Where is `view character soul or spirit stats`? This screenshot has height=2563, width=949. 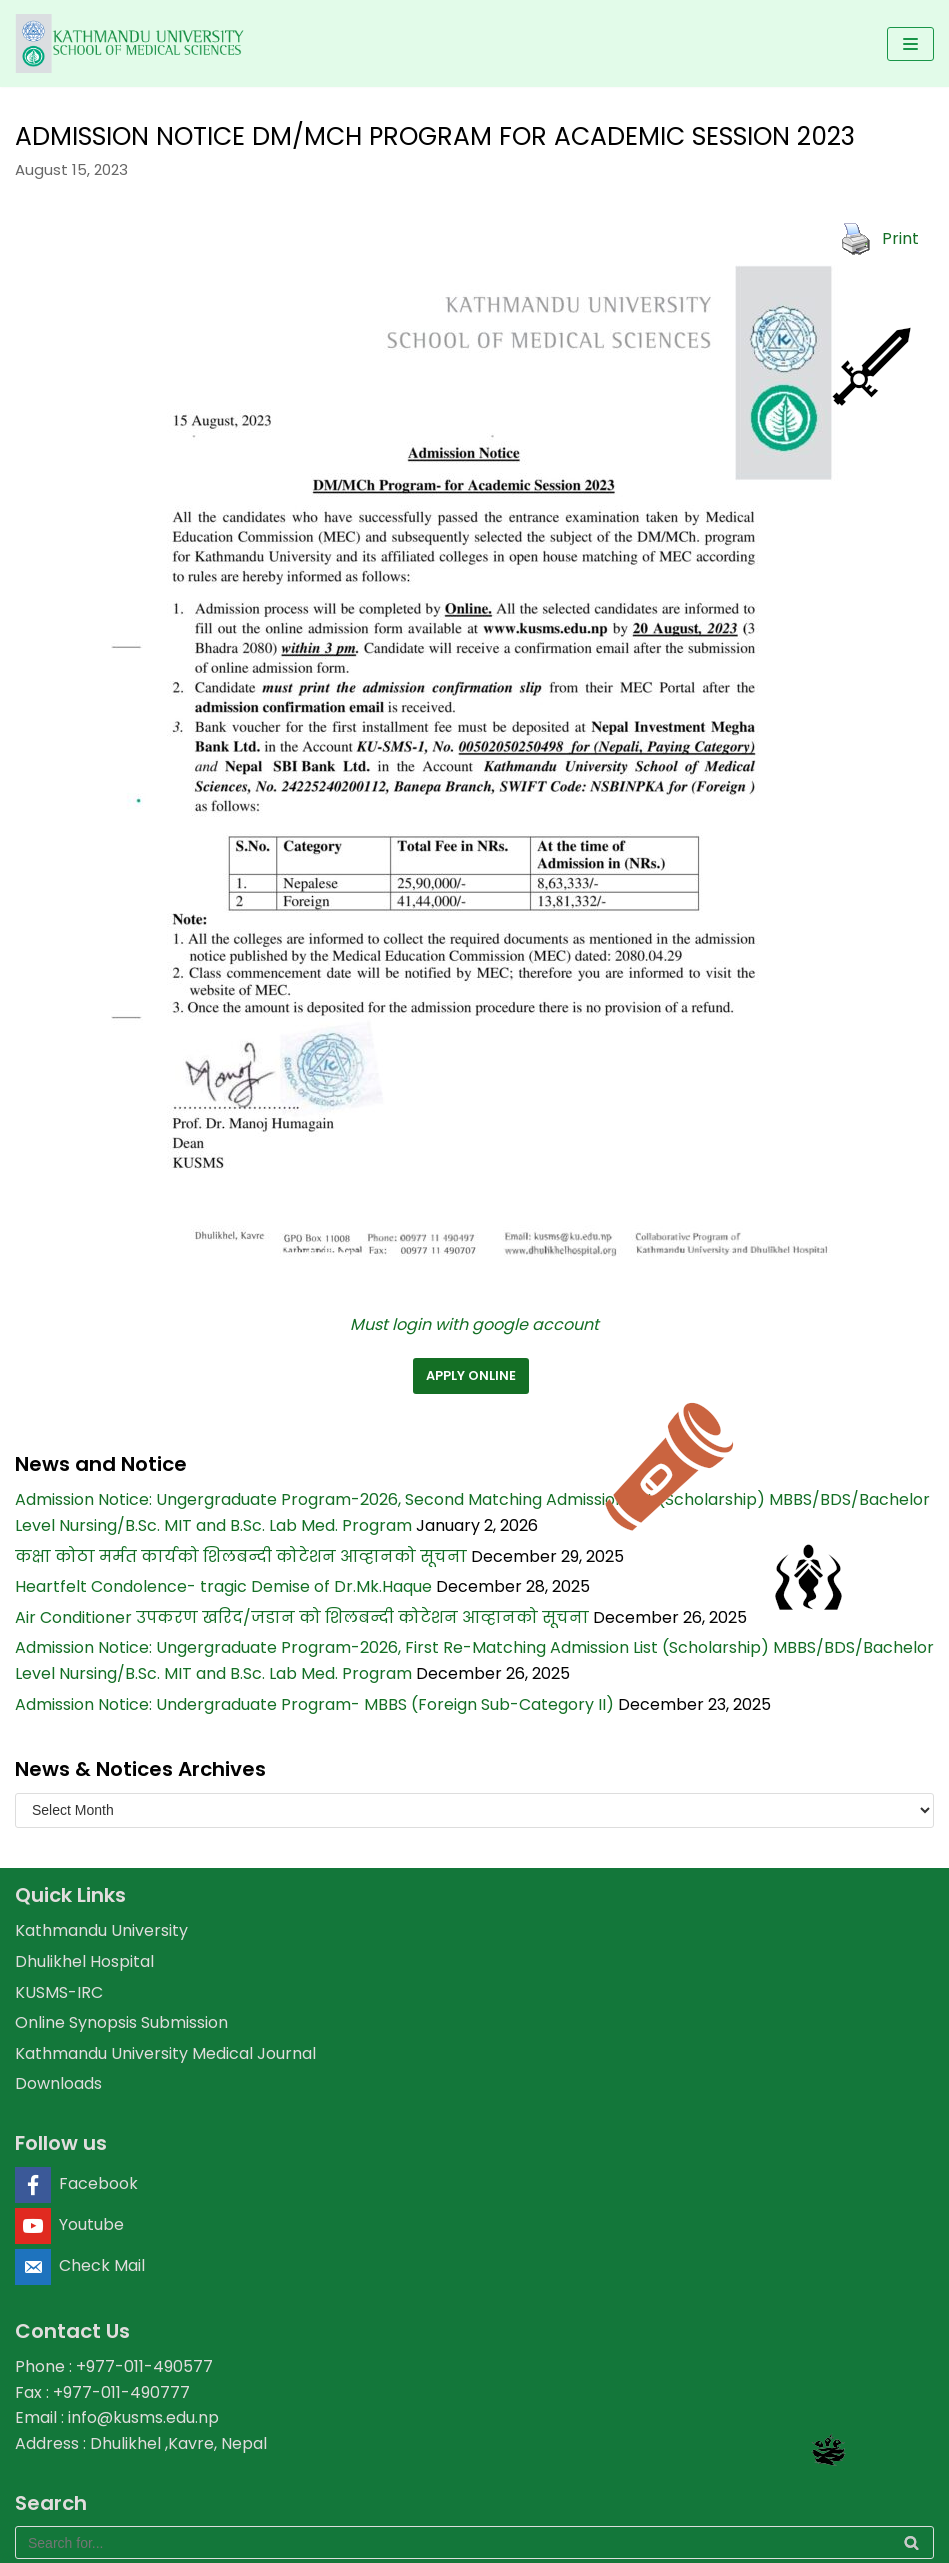 view character soul or spirit stats is located at coordinates (808, 1576).